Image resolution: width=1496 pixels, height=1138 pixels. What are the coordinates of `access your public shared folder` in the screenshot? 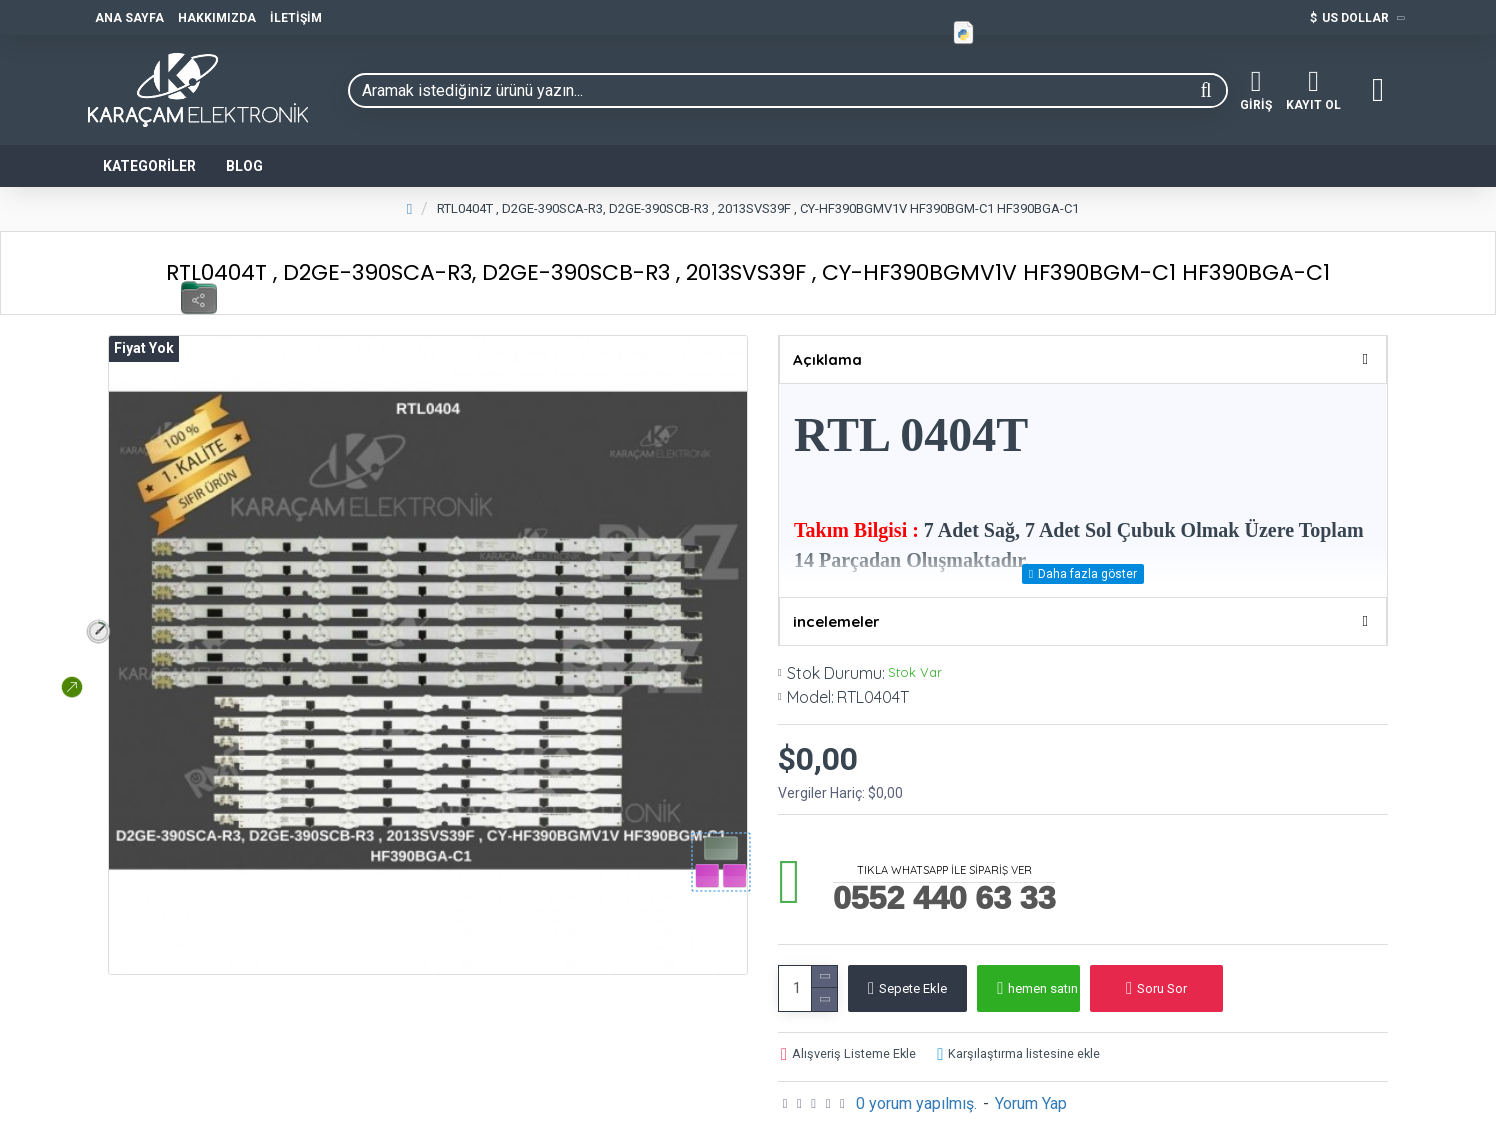 It's located at (199, 297).